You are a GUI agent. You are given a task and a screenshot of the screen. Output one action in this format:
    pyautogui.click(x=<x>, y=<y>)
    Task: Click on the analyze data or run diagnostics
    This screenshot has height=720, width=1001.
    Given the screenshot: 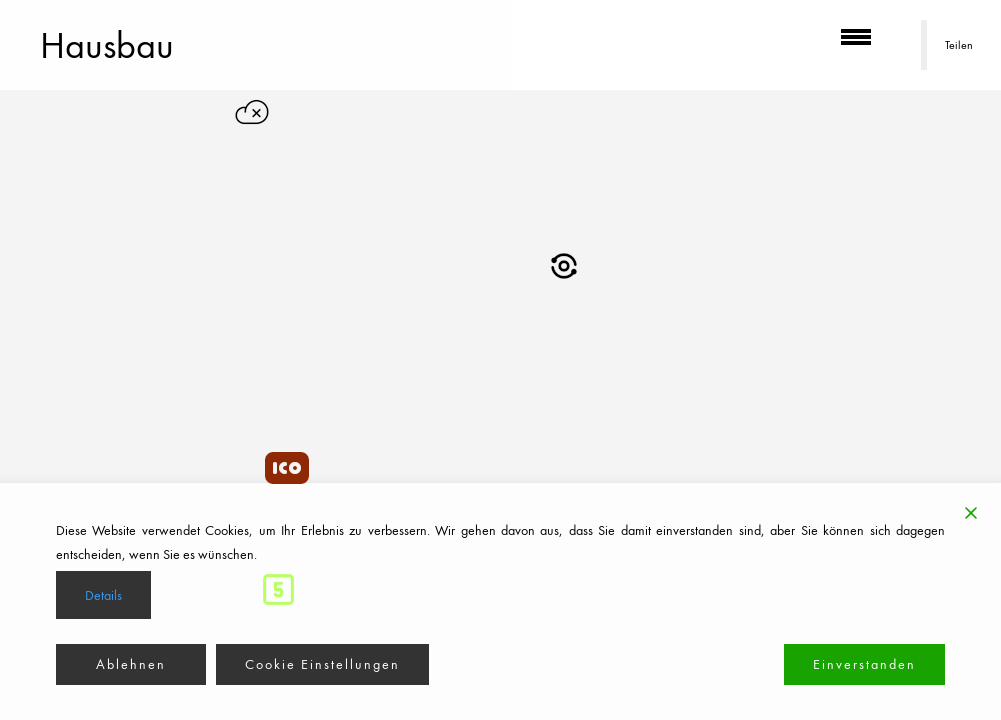 What is the action you would take?
    pyautogui.click(x=564, y=266)
    